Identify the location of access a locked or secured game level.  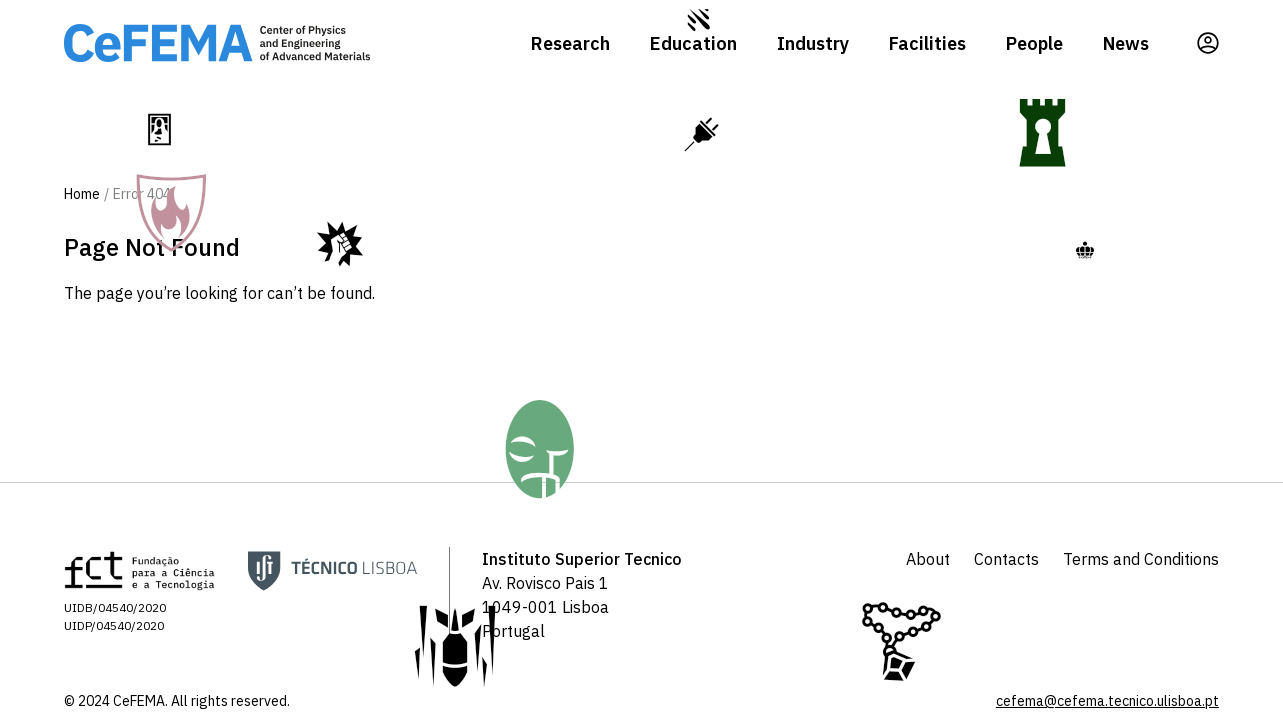
(1042, 133).